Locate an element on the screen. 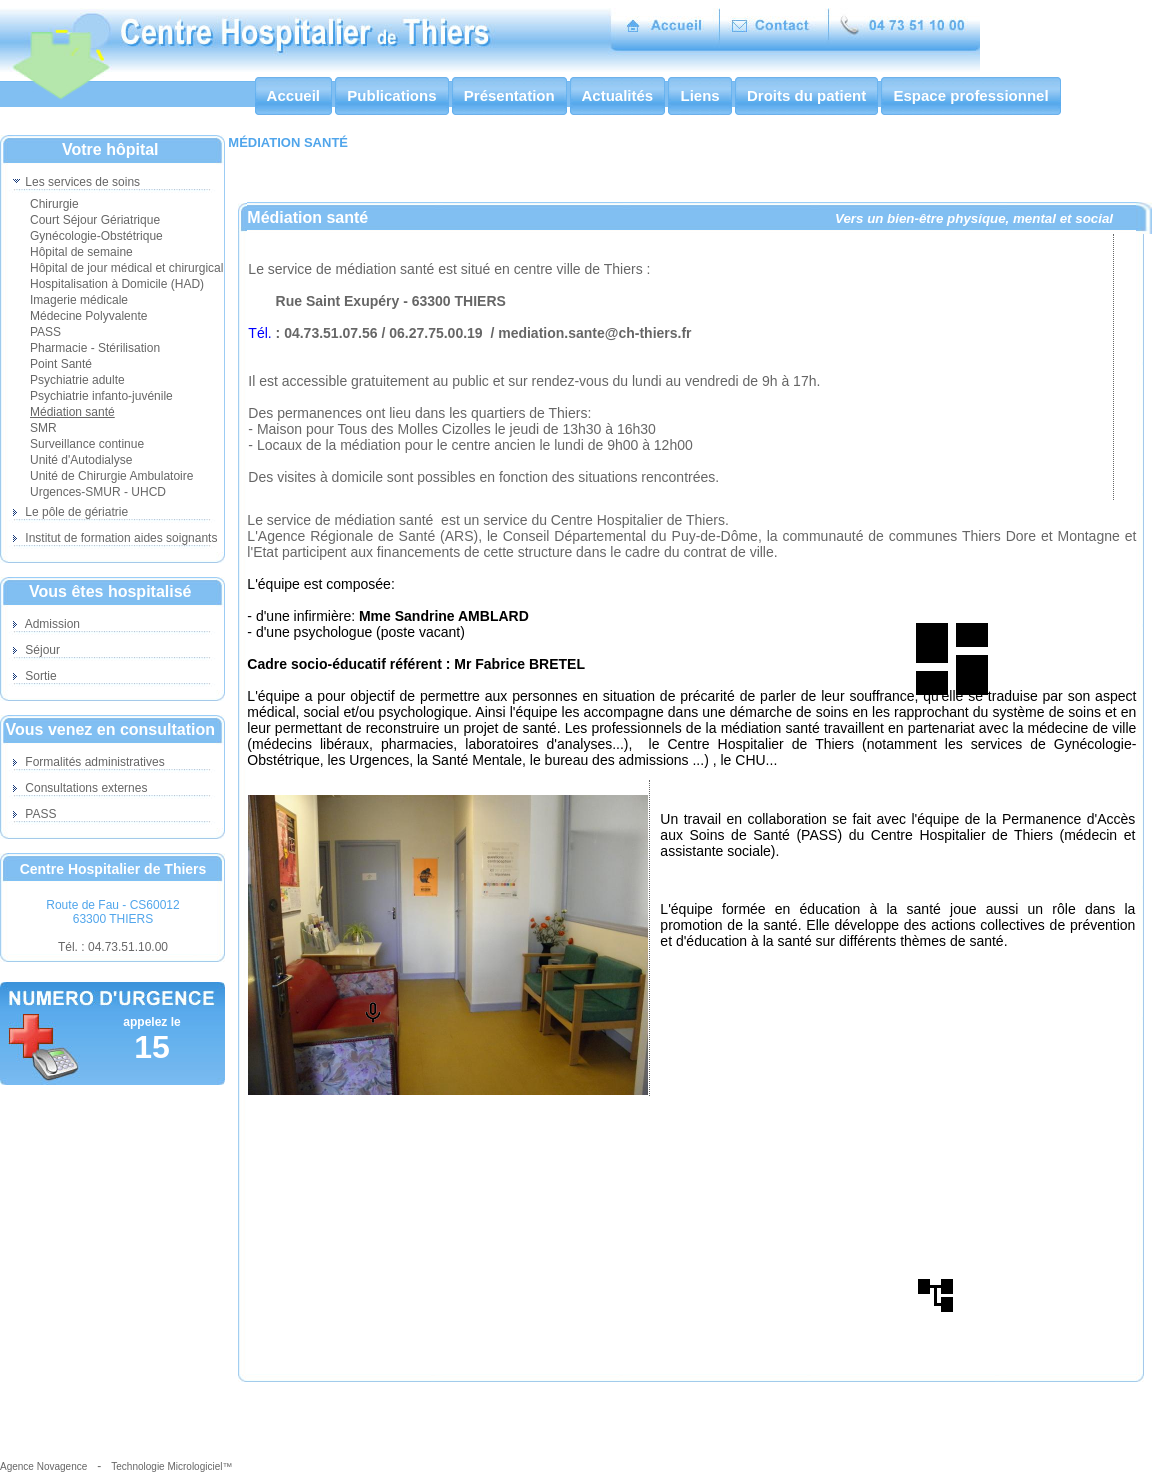 The height and width of the screenshot is (1479, 1162). access the main dashboard is located at coordinates (952, 659).